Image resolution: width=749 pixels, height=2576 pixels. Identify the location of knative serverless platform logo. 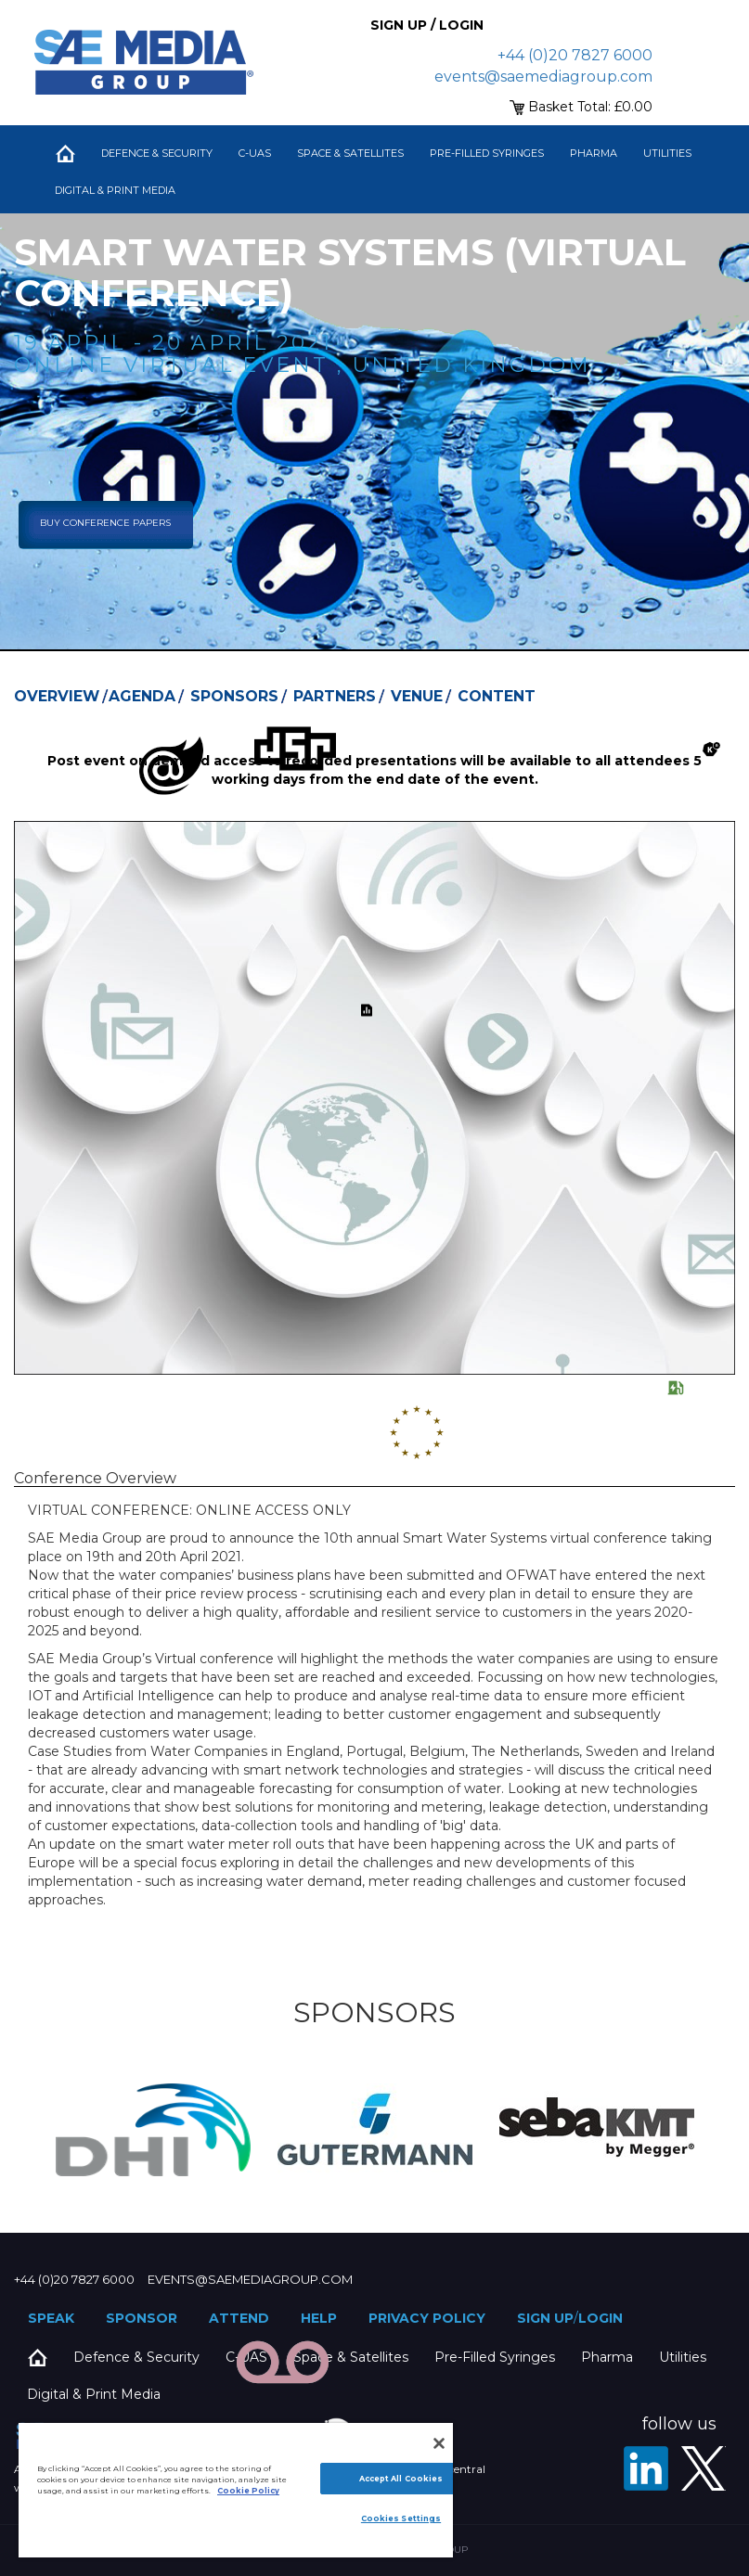
(711, 749).